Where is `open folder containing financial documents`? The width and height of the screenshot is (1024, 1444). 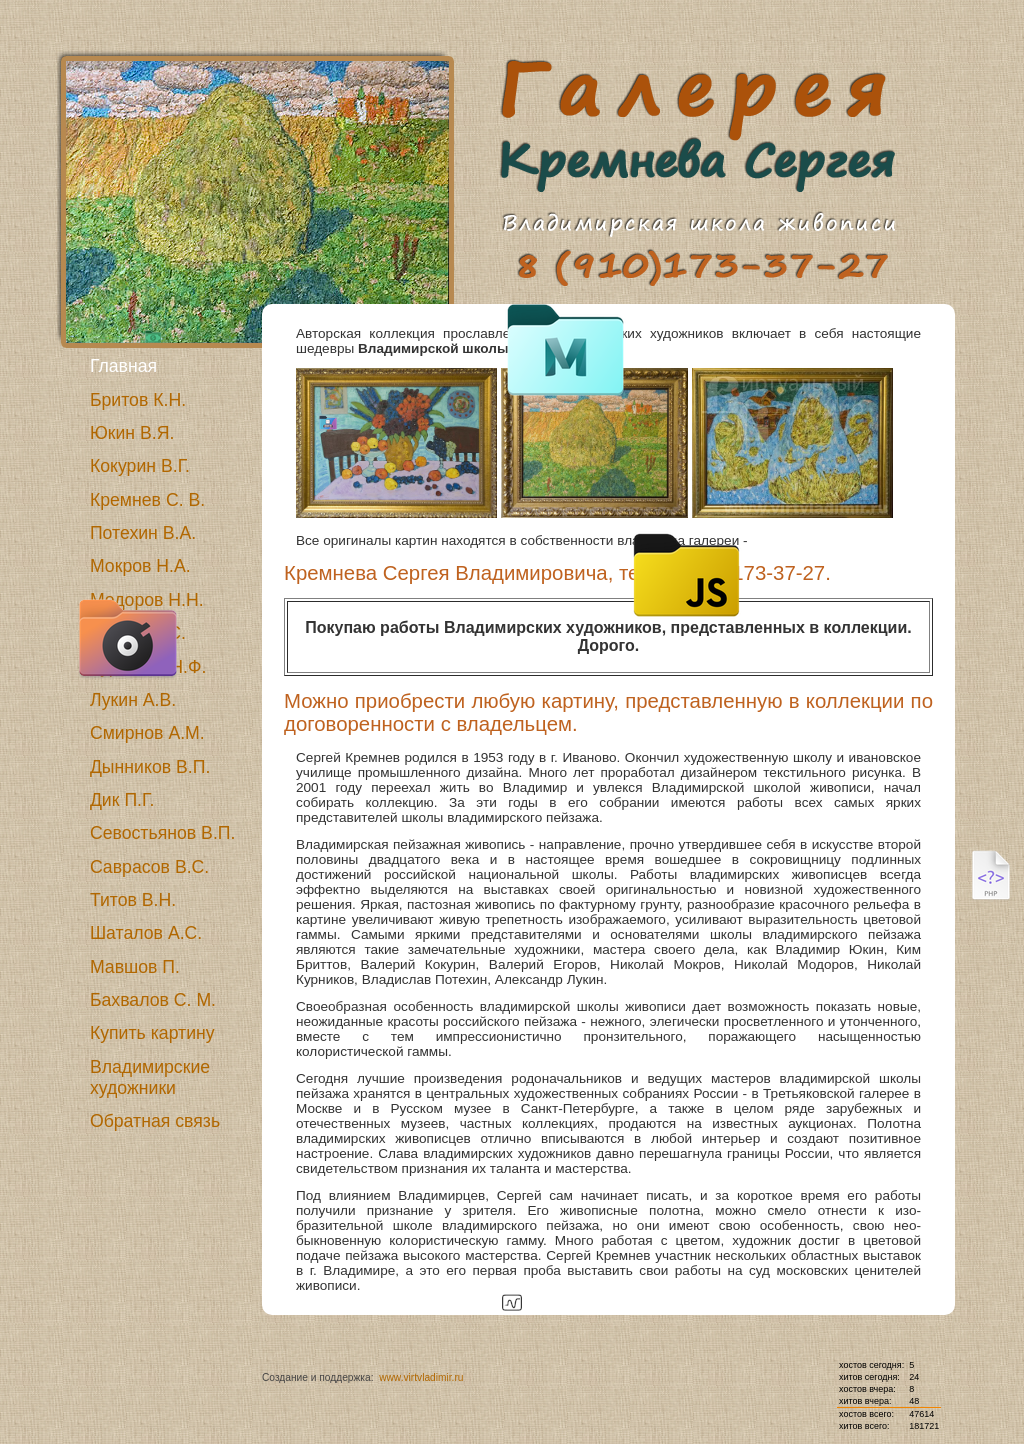
open folder containing financial documents is located at coordinates (153, 337).